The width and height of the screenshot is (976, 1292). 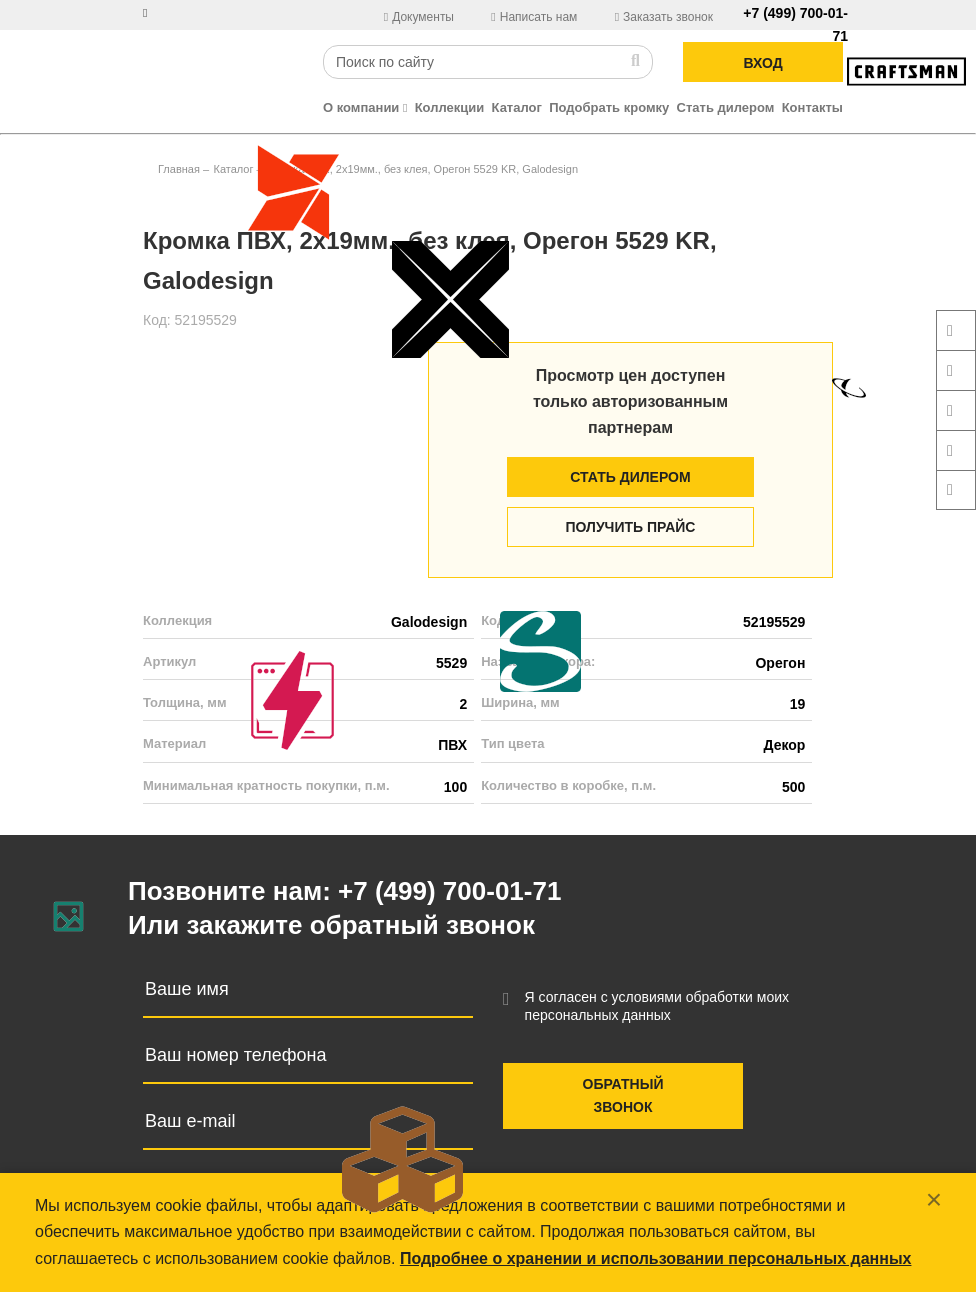 I want to click on MODX content management system logo, so click(x=293, y=192).